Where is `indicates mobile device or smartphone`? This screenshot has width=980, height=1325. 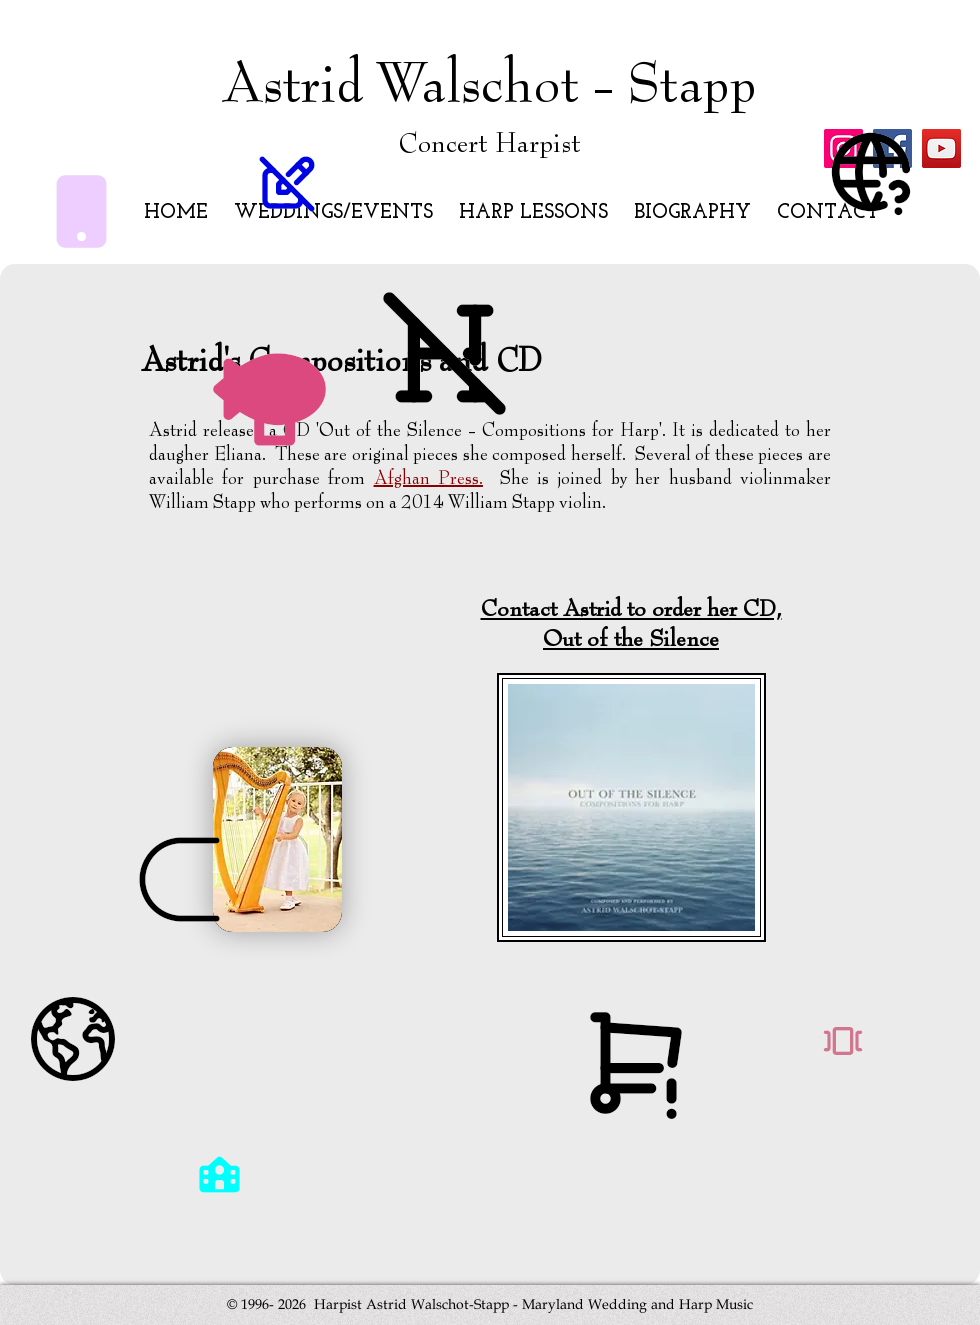 indicates mobile device or smartphone is located at coordinates (81, 211).